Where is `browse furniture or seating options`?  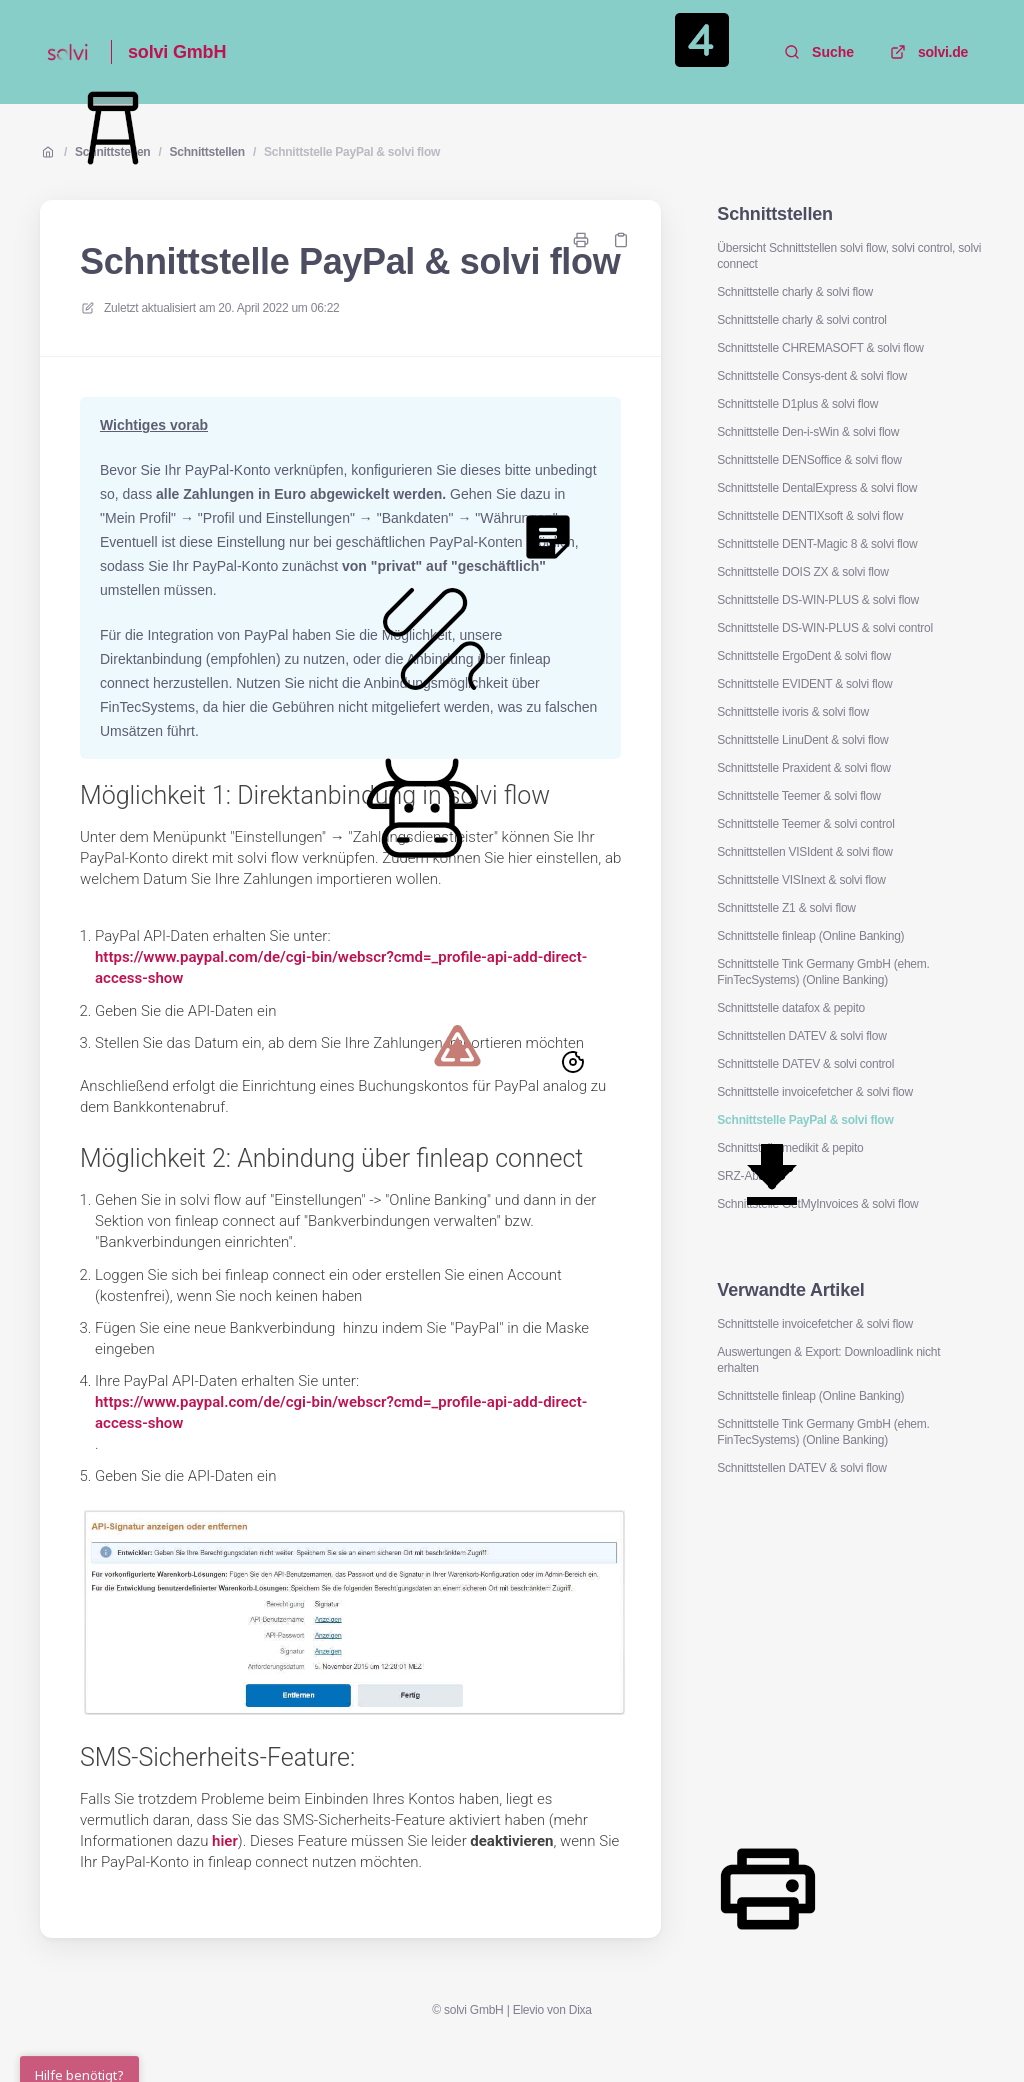
browse furniture or seating options is located at coordinates (113, 128).